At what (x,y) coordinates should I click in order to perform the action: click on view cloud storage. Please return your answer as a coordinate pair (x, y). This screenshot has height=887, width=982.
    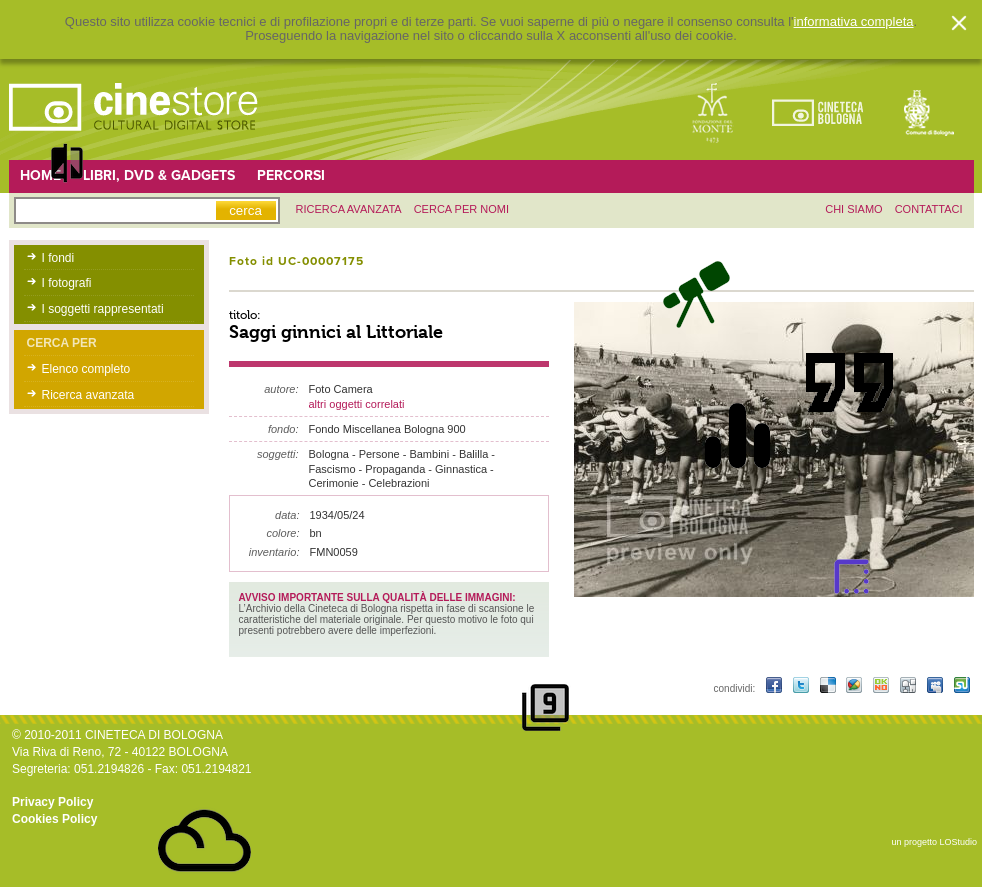
    Looking at the image, I should click on (204, 840).